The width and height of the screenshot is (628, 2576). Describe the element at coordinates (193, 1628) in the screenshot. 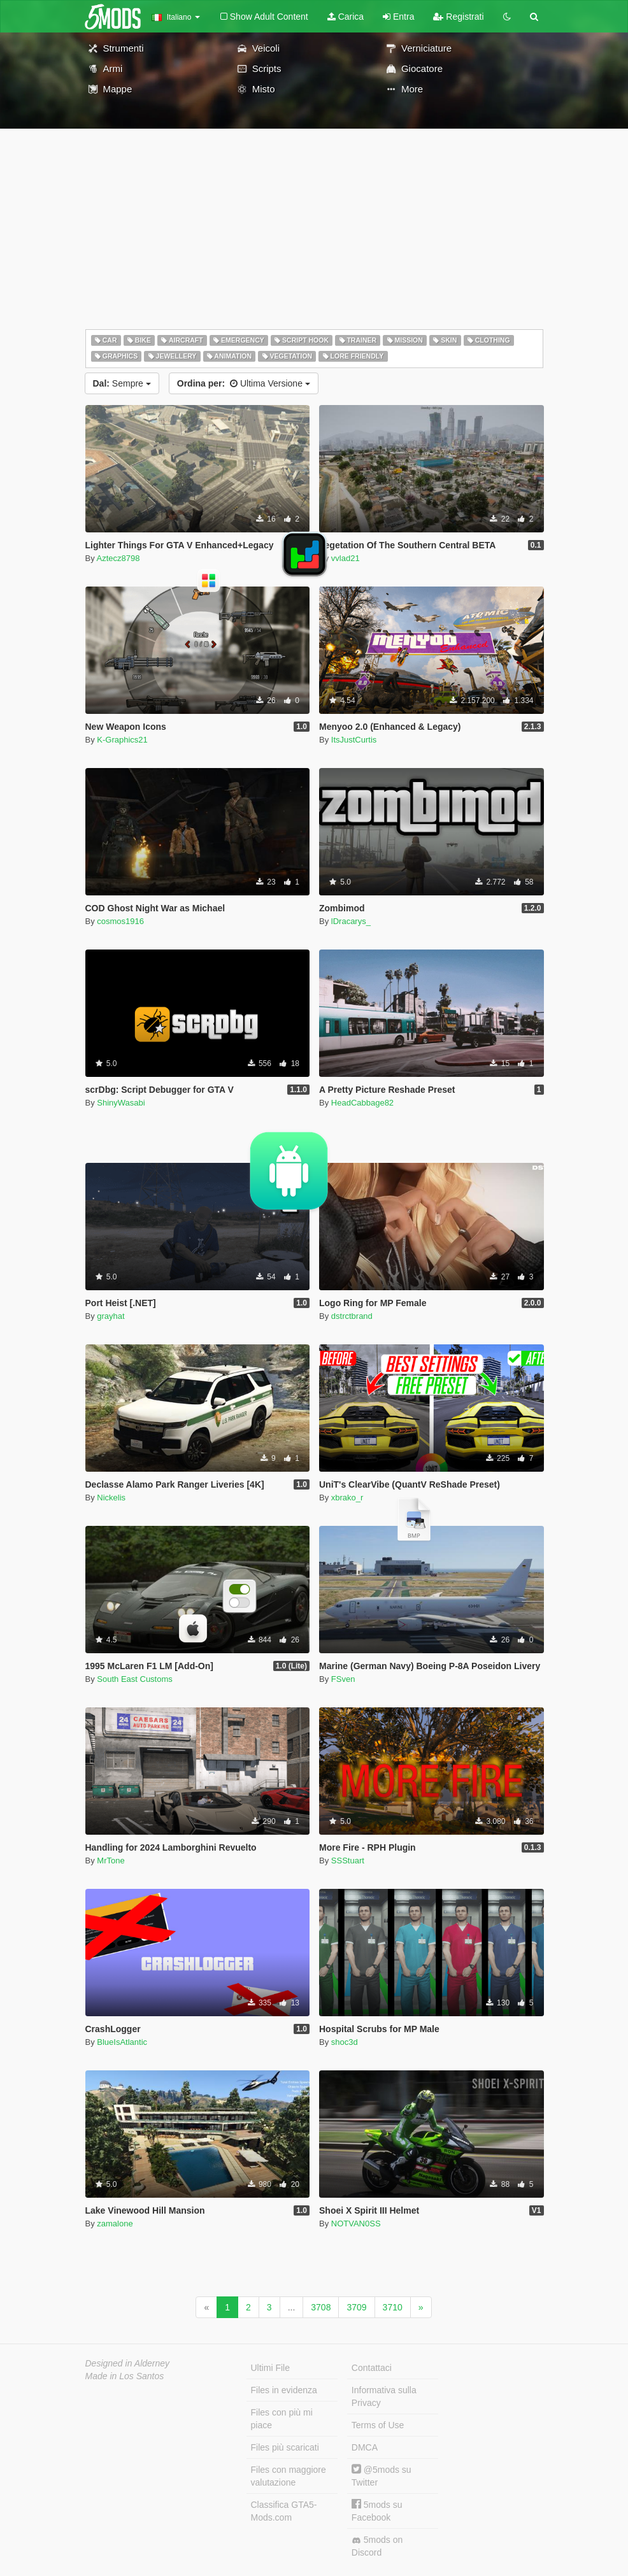

I see `open system preferences or settings` at that location.